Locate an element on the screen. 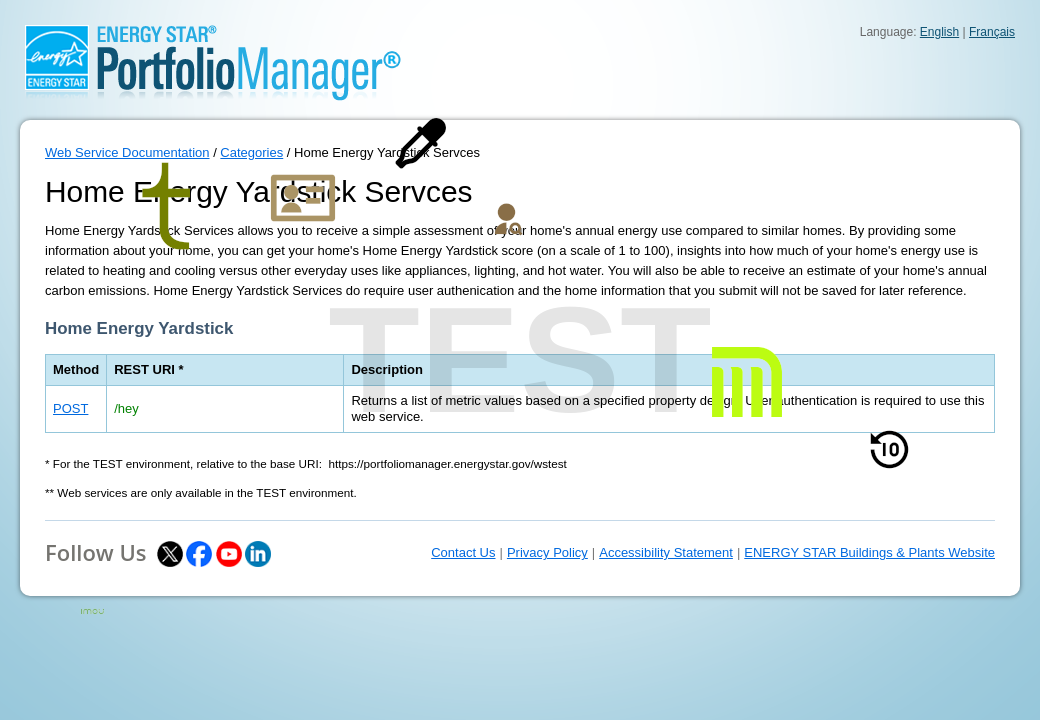 The height and width of the screenshot is (720, 1040). open the Mexico City Metro app is located at coordinates (747, 382).